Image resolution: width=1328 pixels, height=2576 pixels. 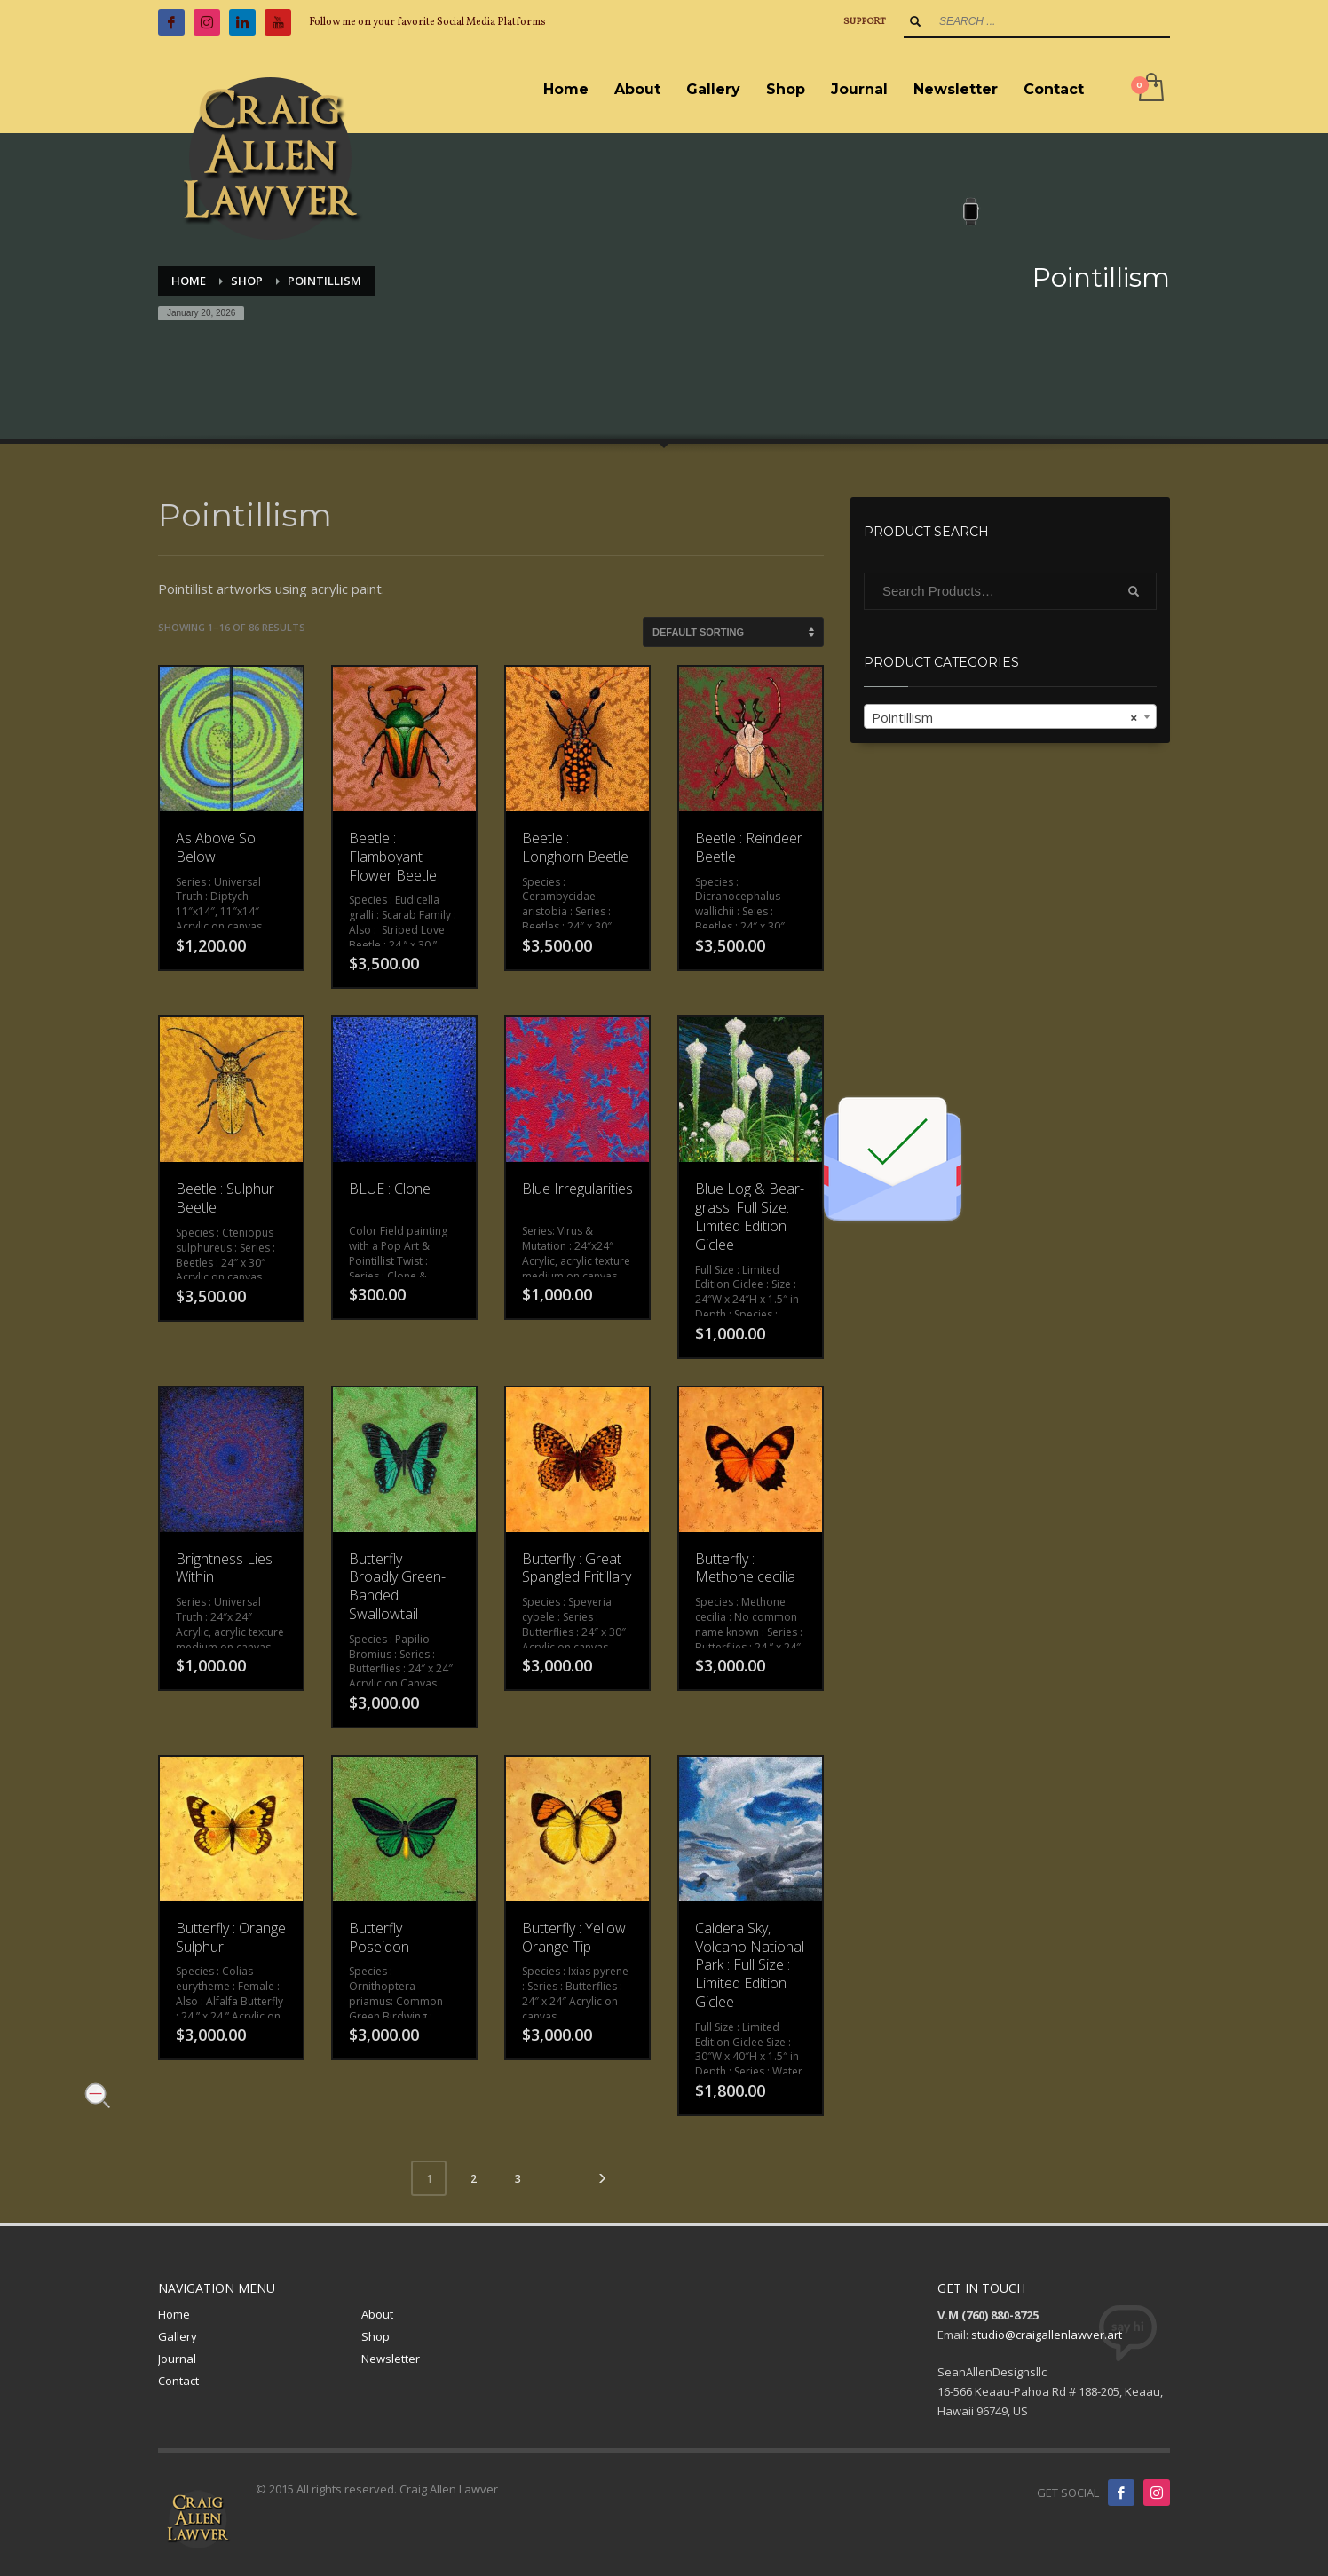 What do you see at coordinates (970, 211) in the screenshot?
I see `apple watch device in connected devices list` at bounding box center [970, 211].